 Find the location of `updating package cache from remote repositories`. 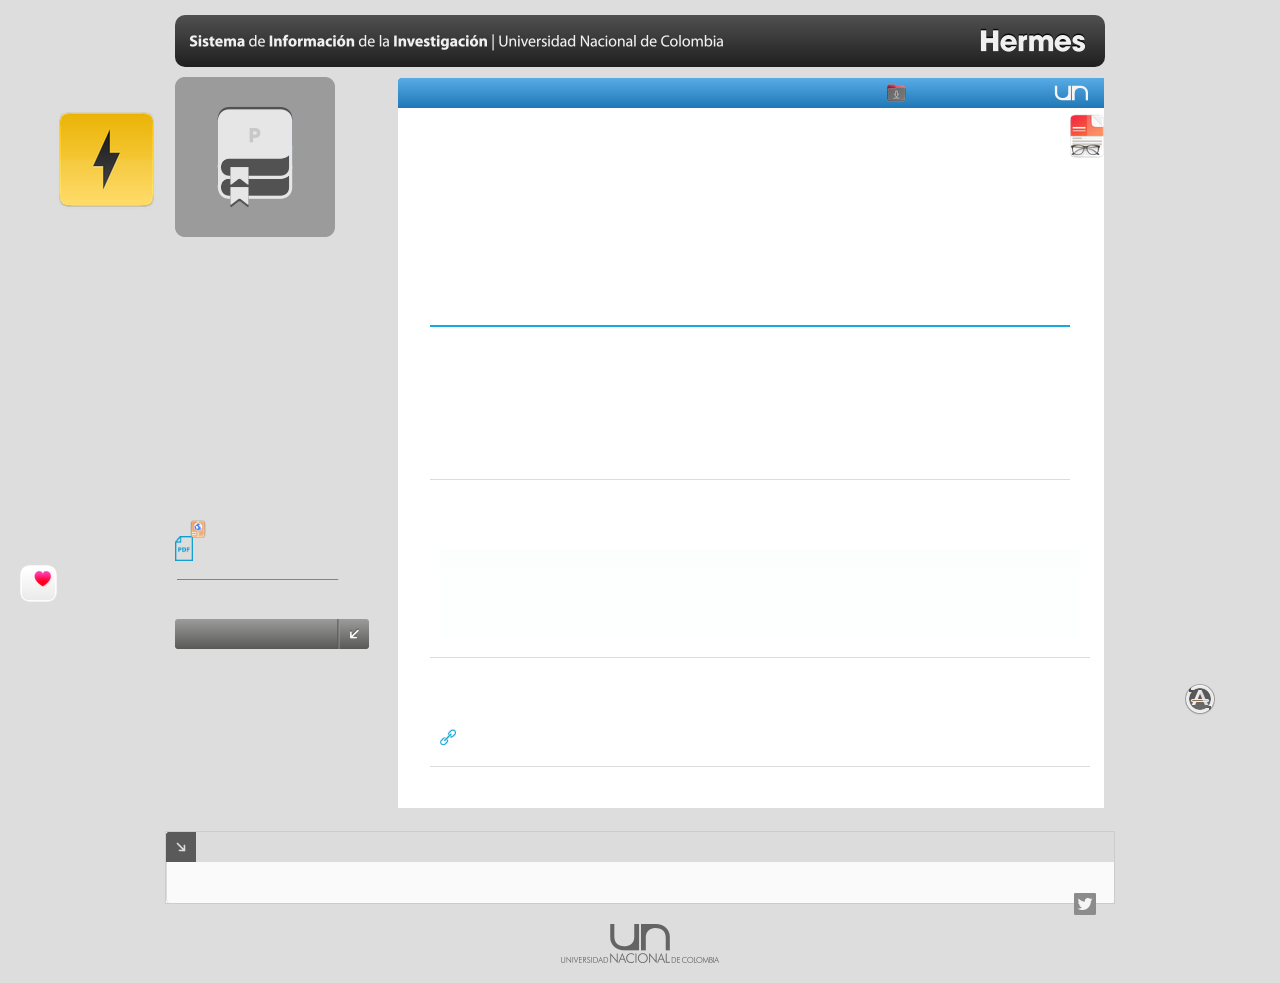

updating package cache from remote repositories is located at coordinates (198, 529).